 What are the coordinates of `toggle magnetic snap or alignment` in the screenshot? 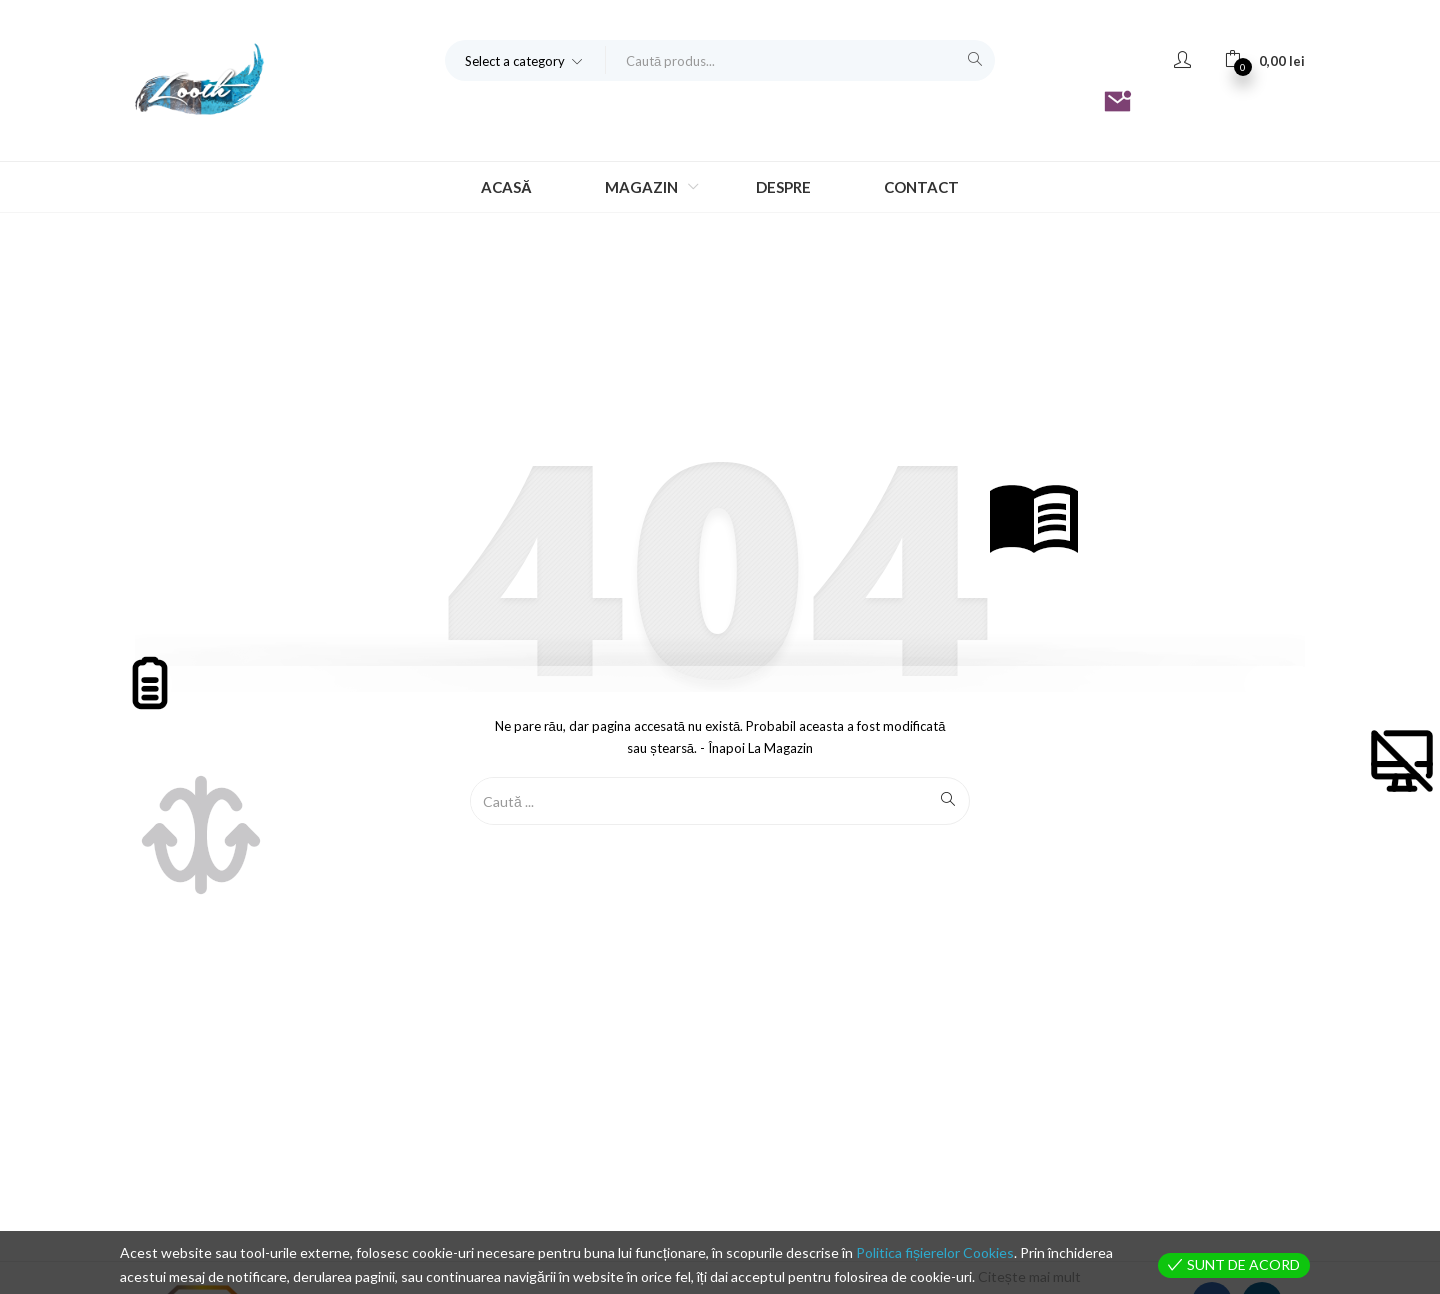 It's located at (201, 835).